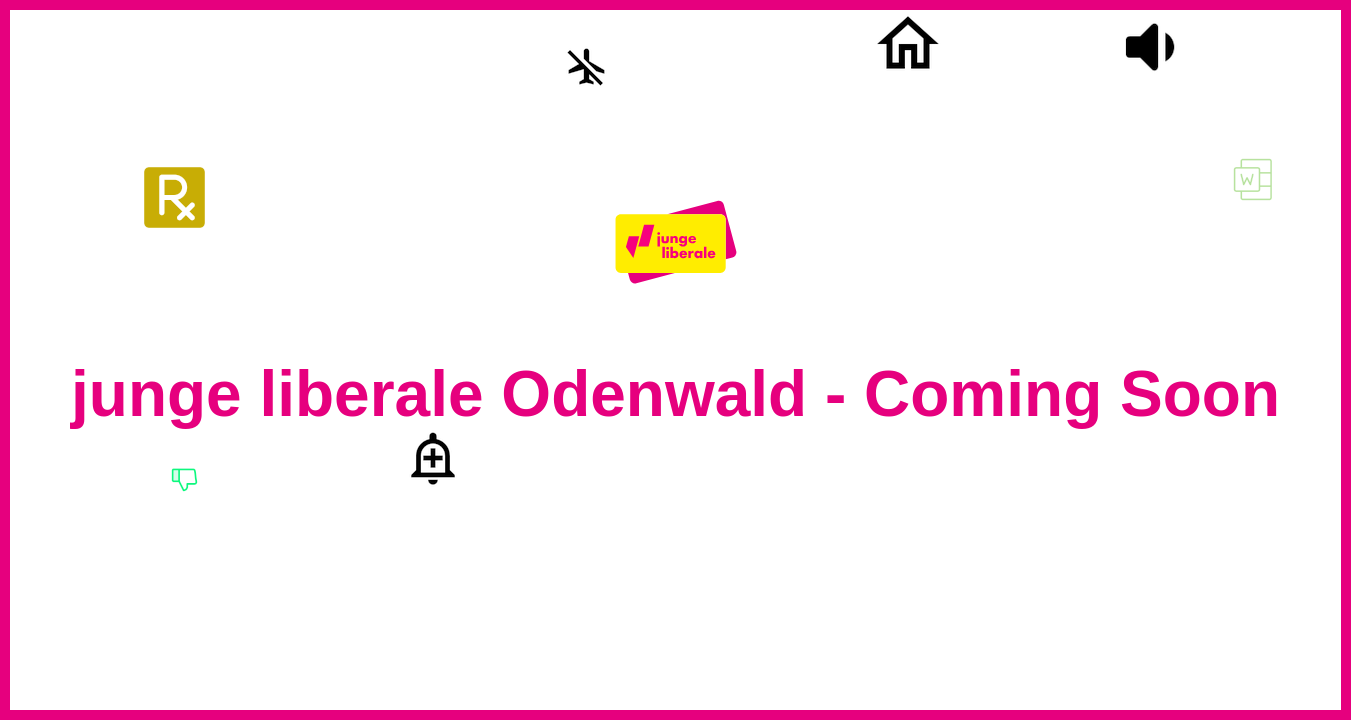 The width and height of the screenshot is (1351, 720). I want to click on navigate to home screen, so click(908, 44).